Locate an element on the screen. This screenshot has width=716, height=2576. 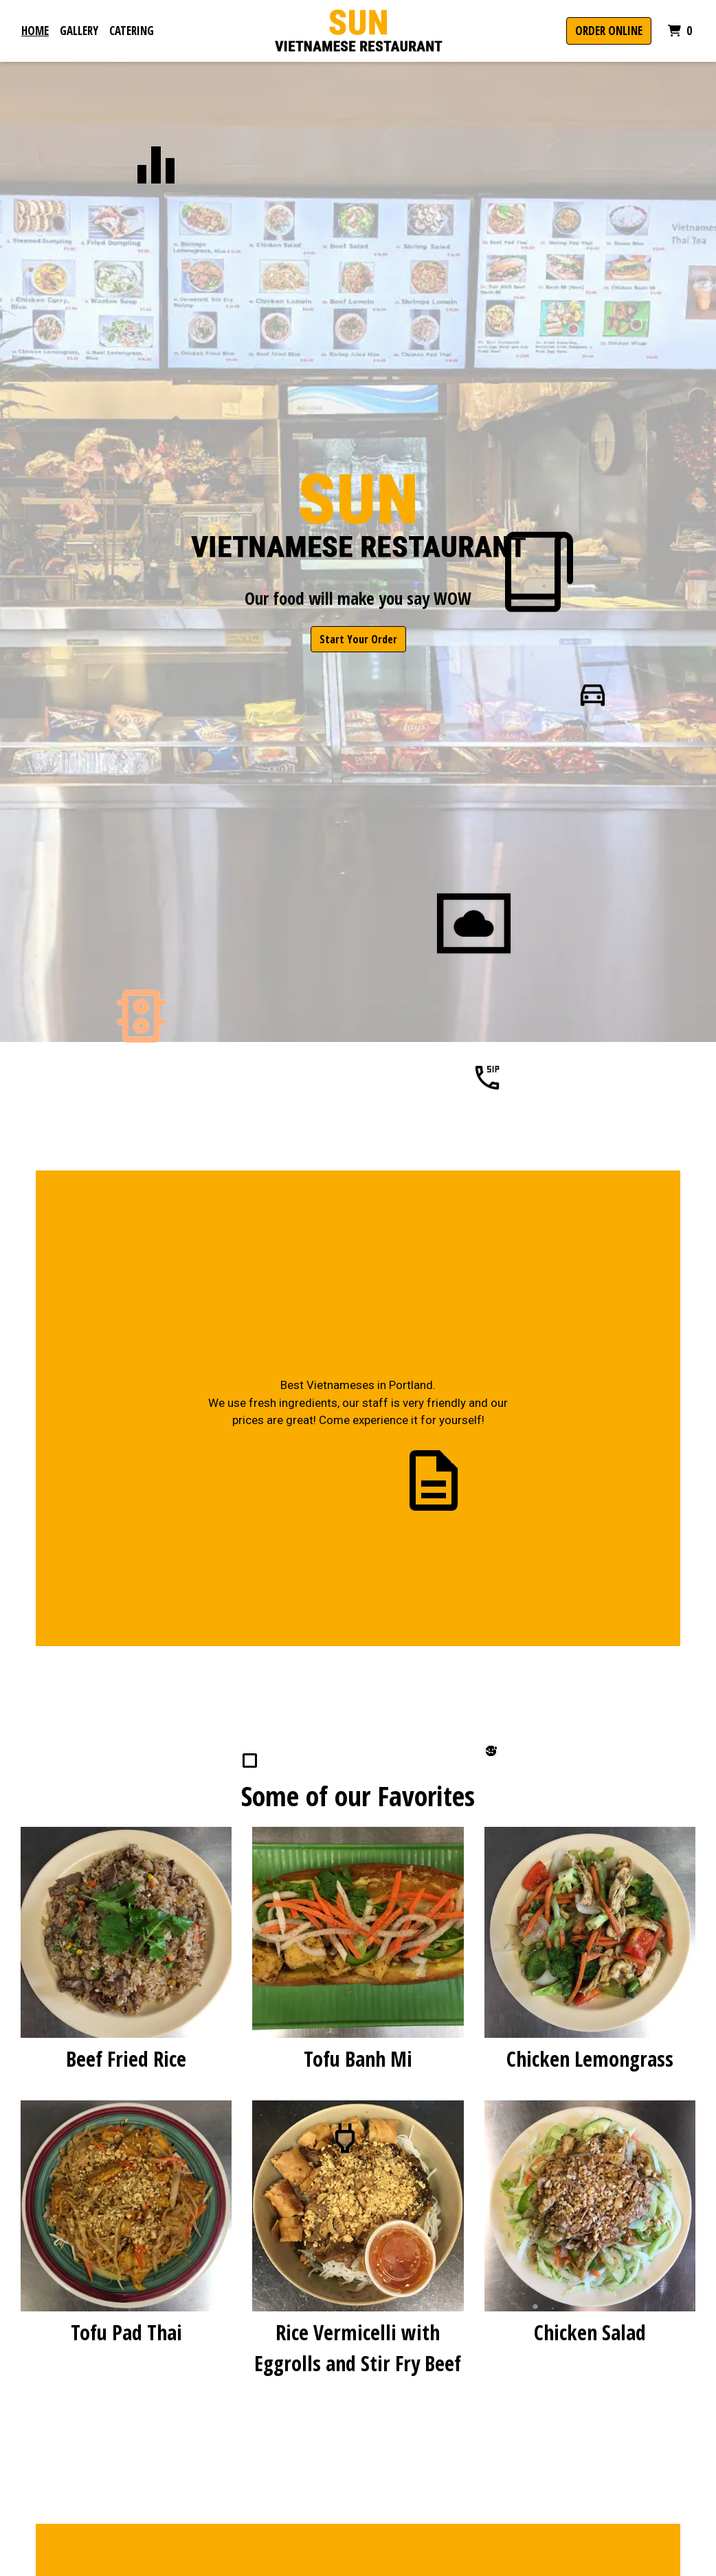
adjust audio equalizer settings is located at coordinates (156, 165).